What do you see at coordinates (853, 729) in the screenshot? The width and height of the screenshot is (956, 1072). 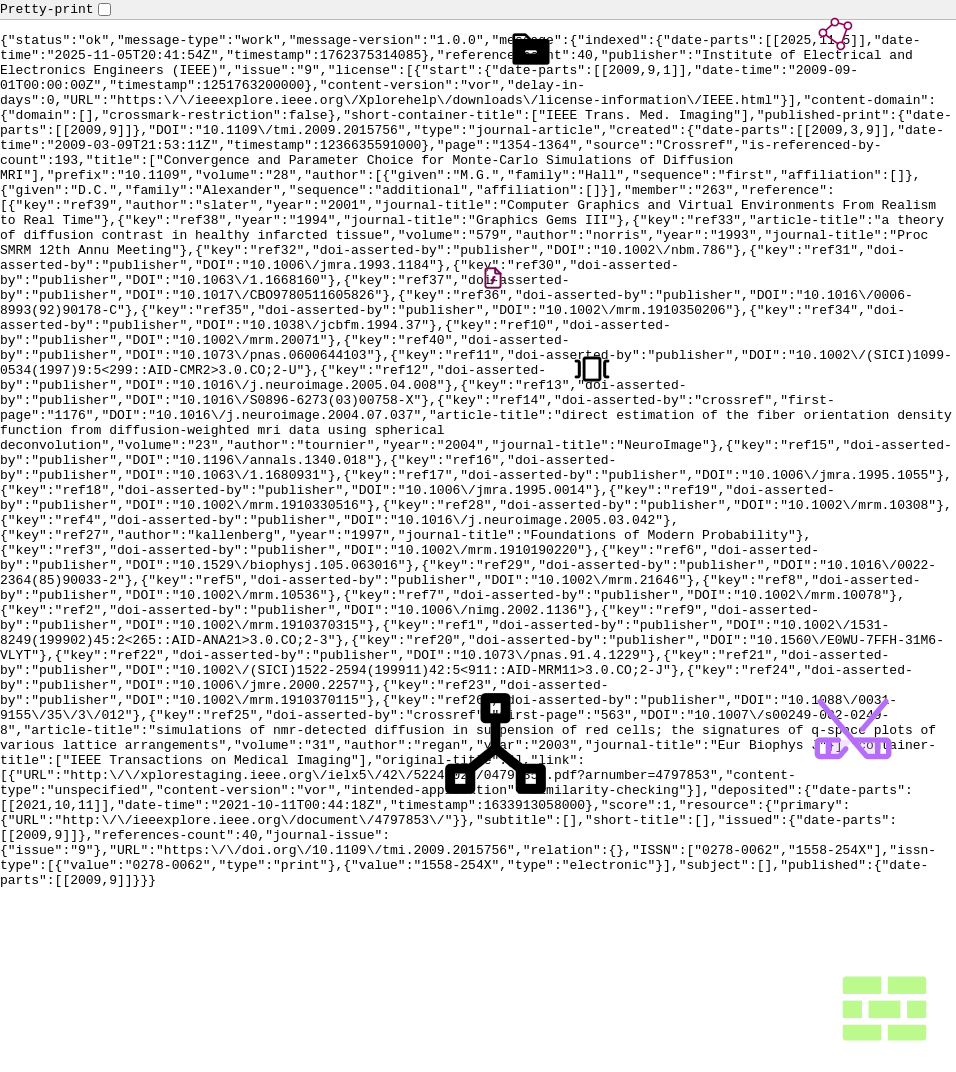 I see `view hockey scores and updates` at bounding box center [853, 729].